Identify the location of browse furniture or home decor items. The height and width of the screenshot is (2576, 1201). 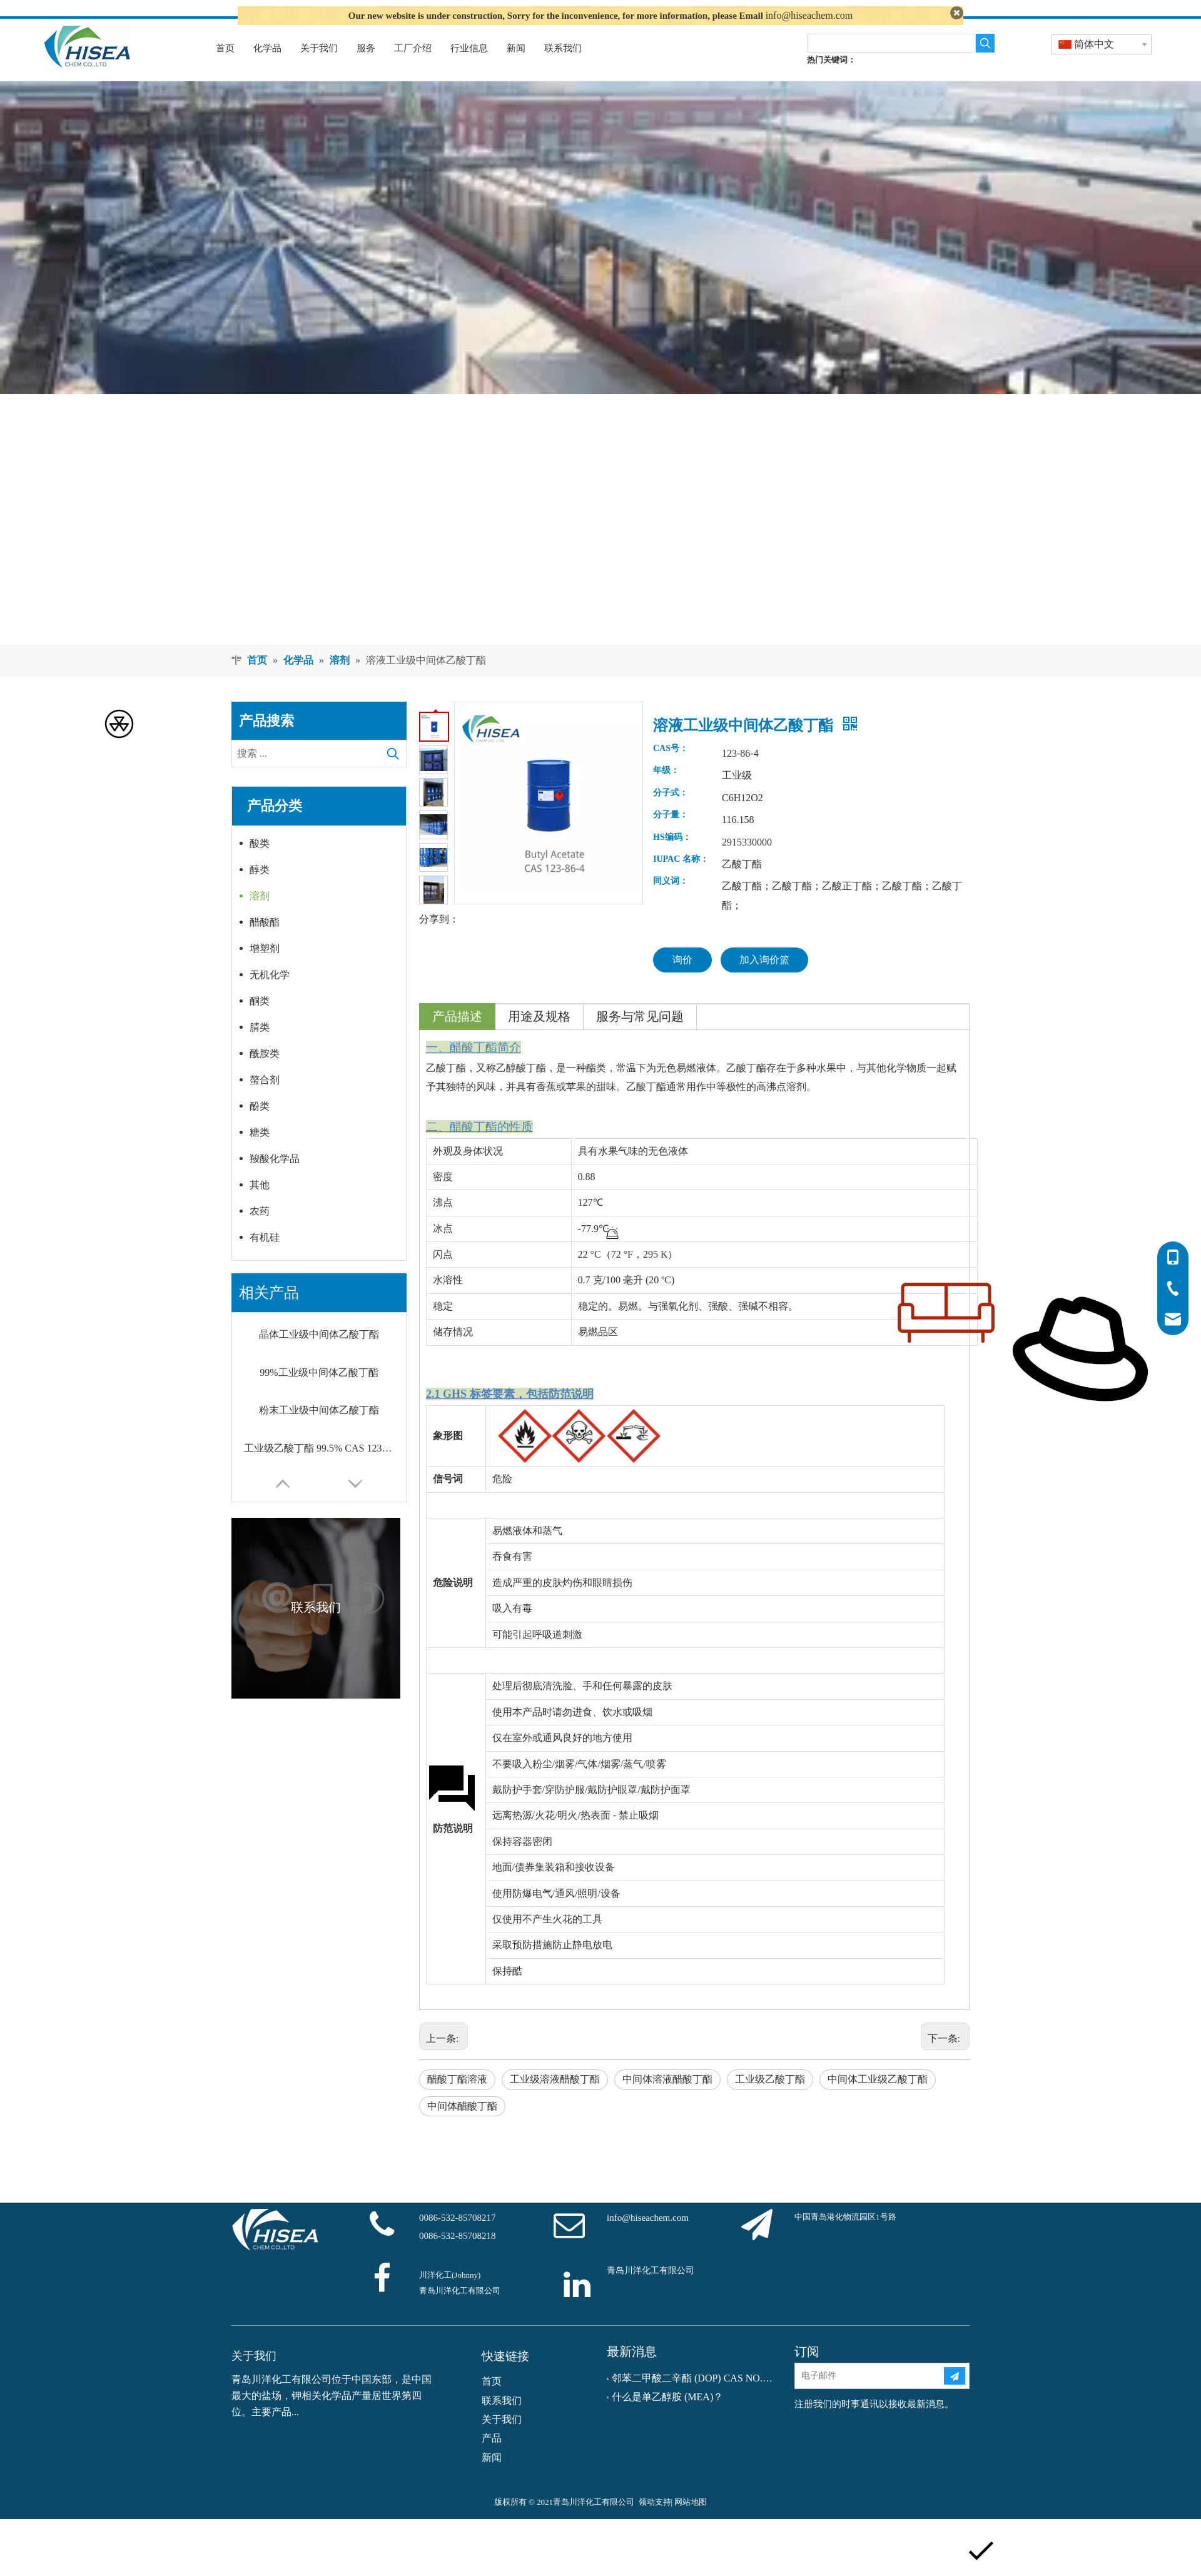
(946, 1311).